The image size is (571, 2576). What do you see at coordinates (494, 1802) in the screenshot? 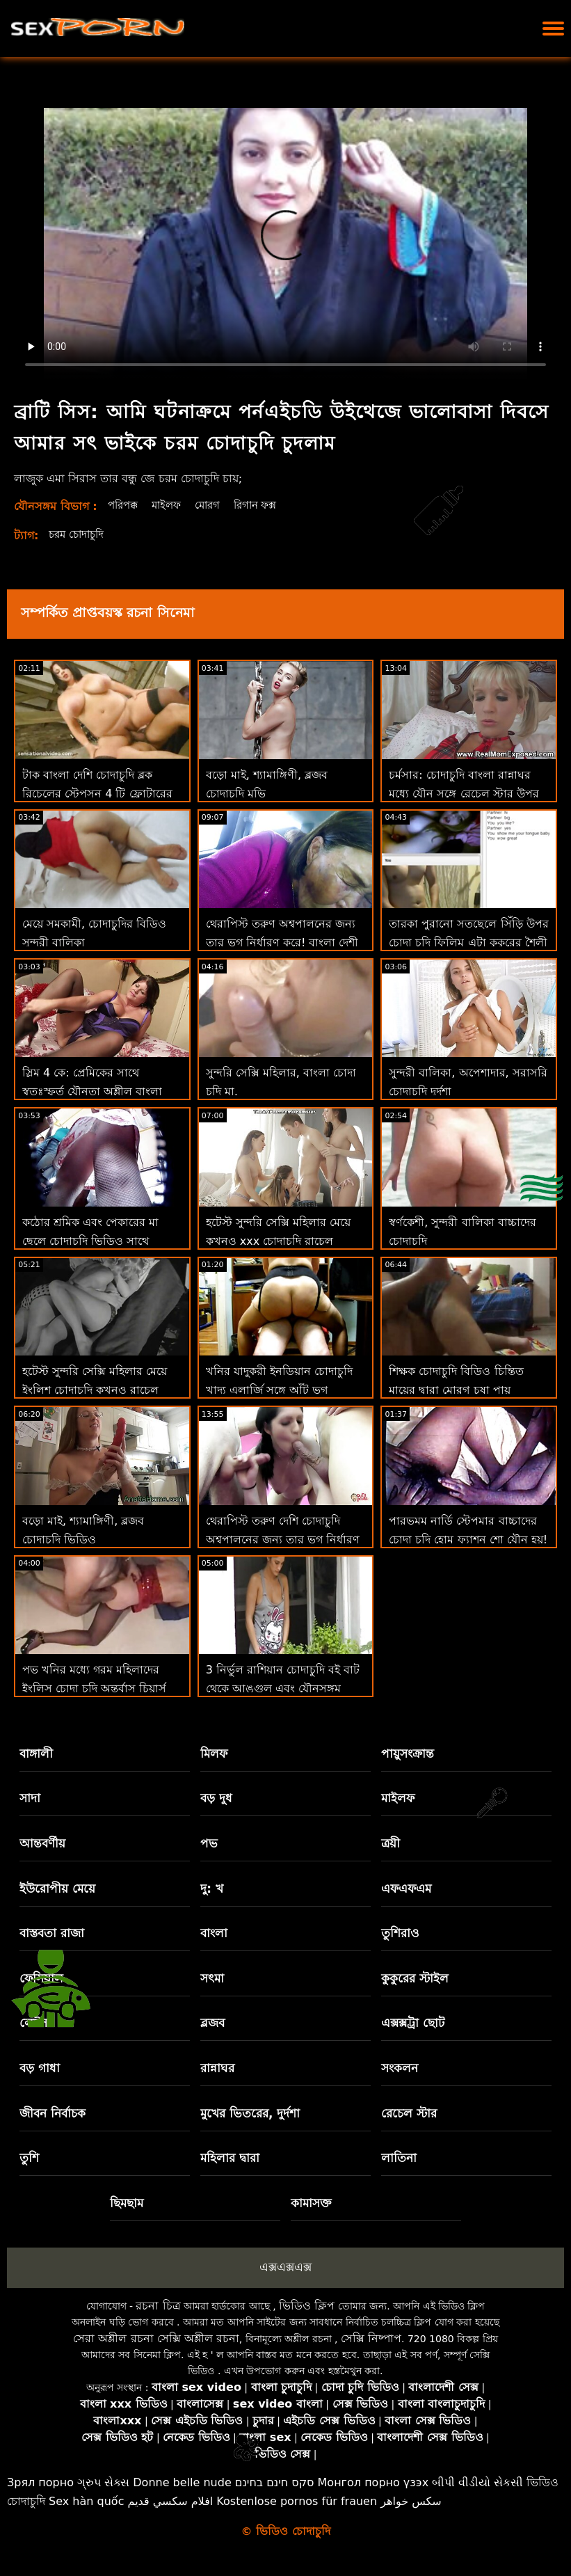
I see `cast a spell or use magic ability` at bounding box center [494, 1802].